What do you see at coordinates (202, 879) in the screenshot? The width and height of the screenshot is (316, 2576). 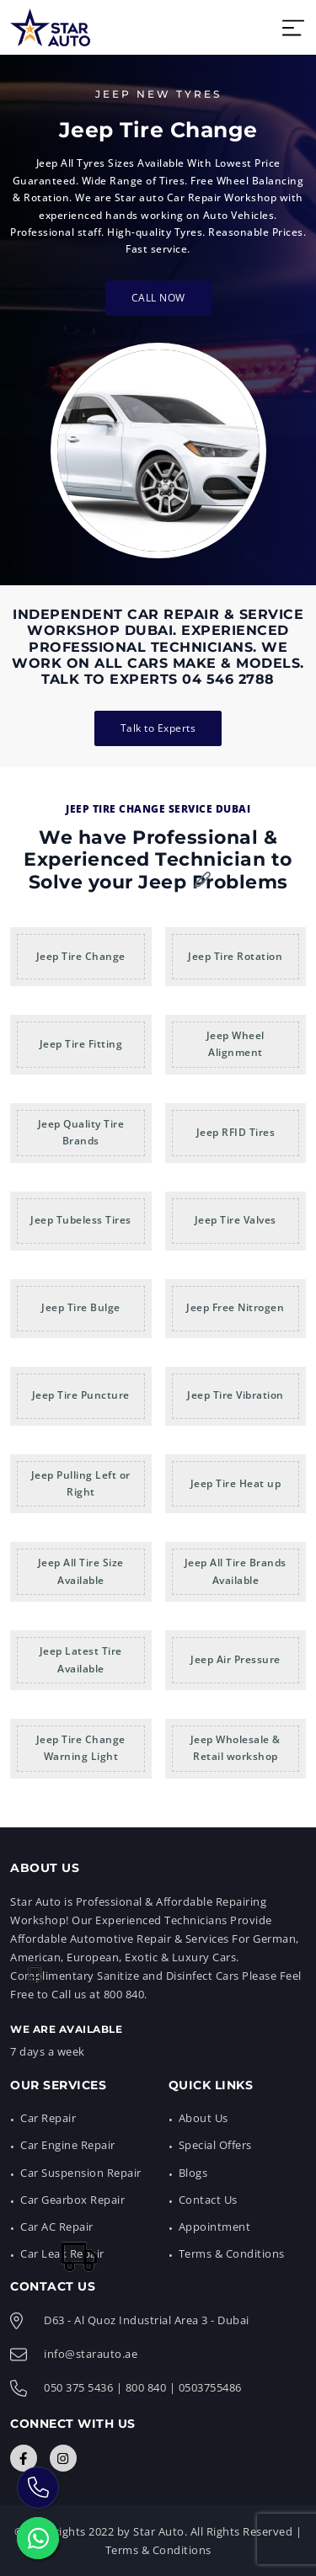 I see `edit or modify content` at bounding box center [202, 879].